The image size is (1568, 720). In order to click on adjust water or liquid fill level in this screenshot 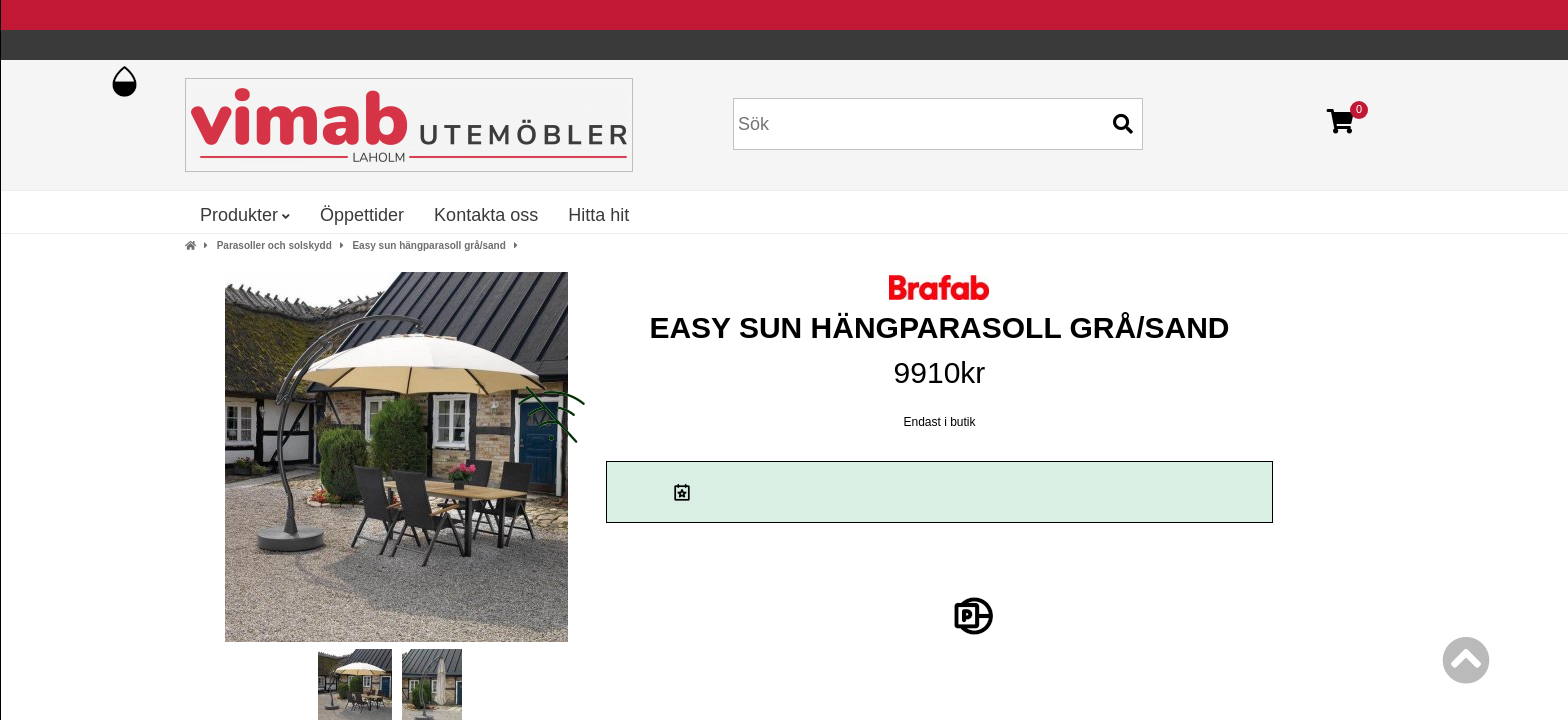, I will do `click(124, 82)`.